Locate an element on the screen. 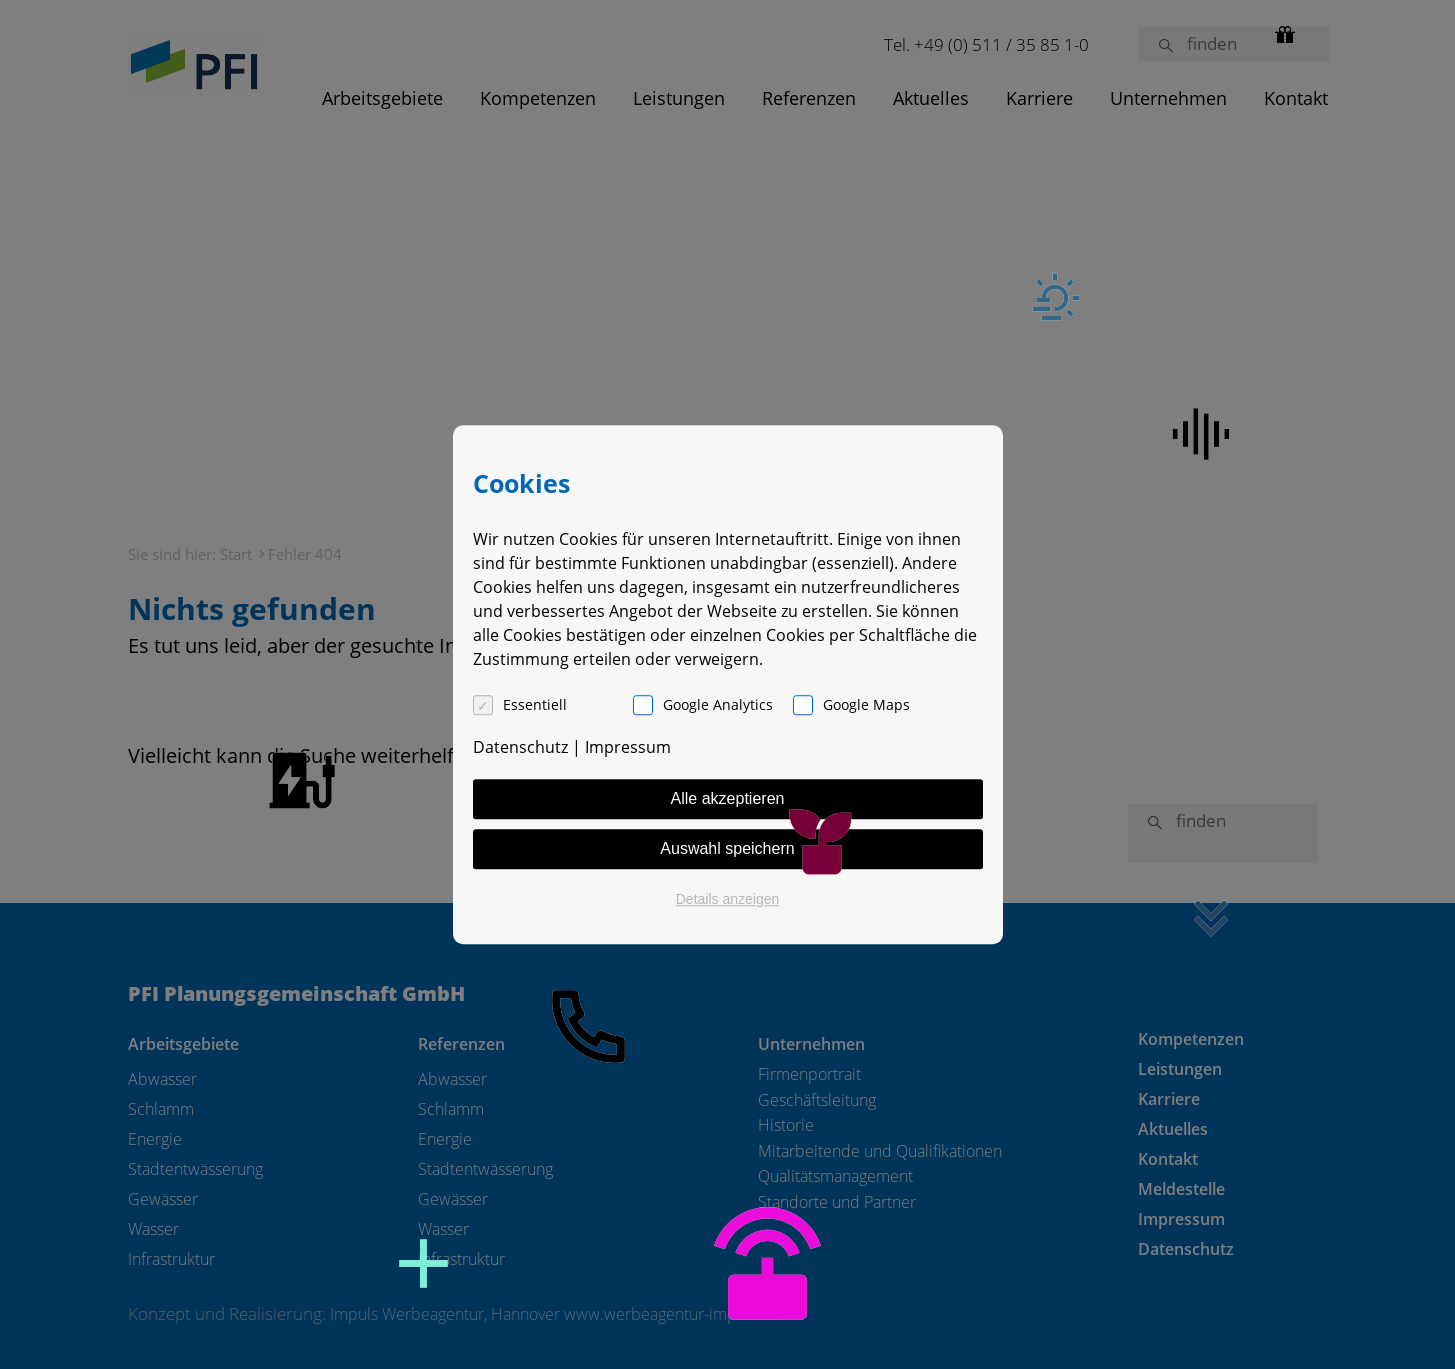 This screenshot has height=1369, width=1455. add a new item is located at coordinates (423, 1263).